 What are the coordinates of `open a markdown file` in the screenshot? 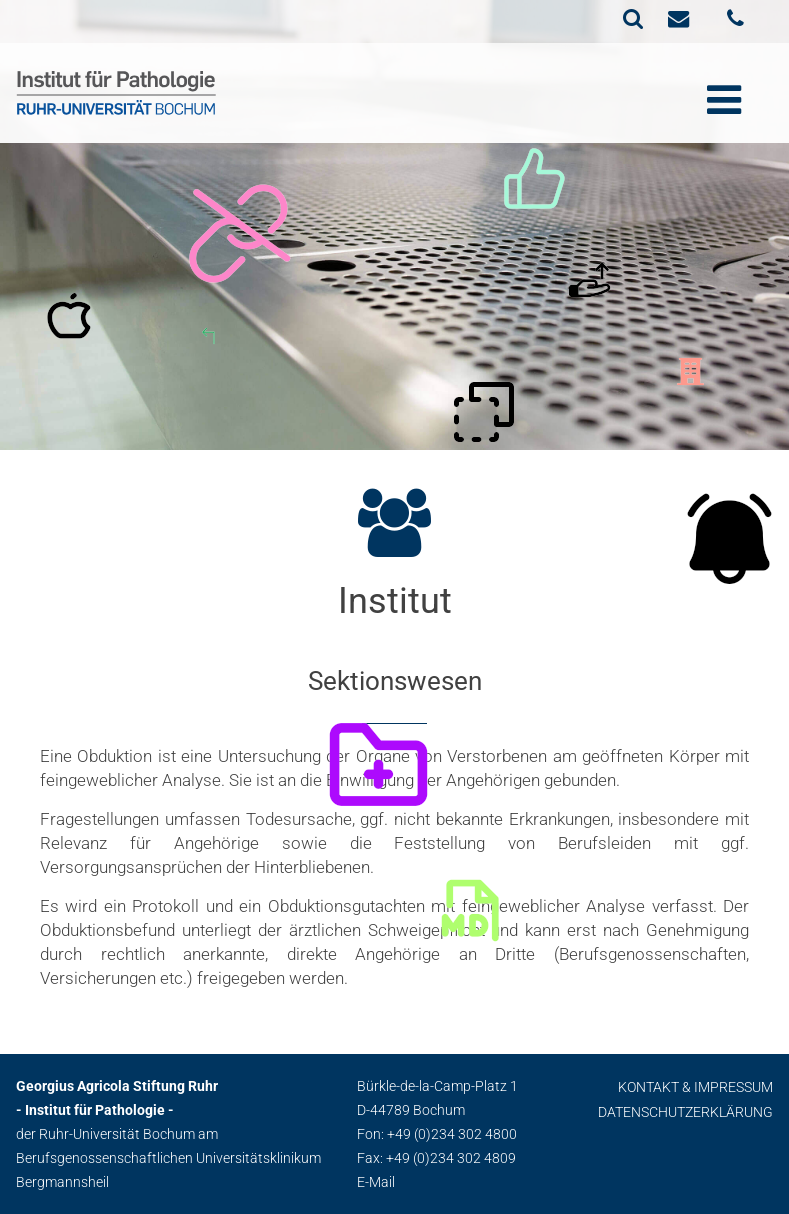 It's located at (472, 910).